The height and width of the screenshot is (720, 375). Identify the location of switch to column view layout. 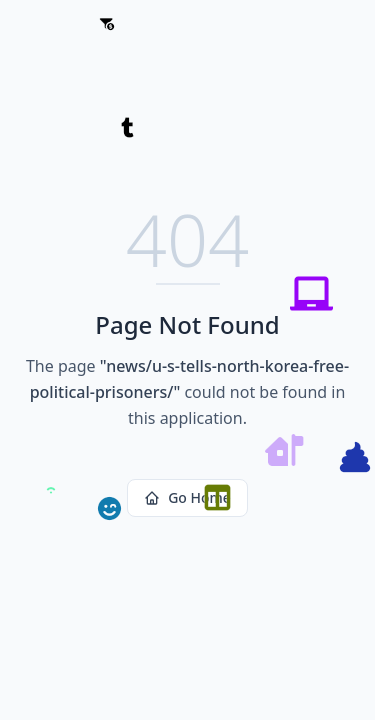
(217, 497).